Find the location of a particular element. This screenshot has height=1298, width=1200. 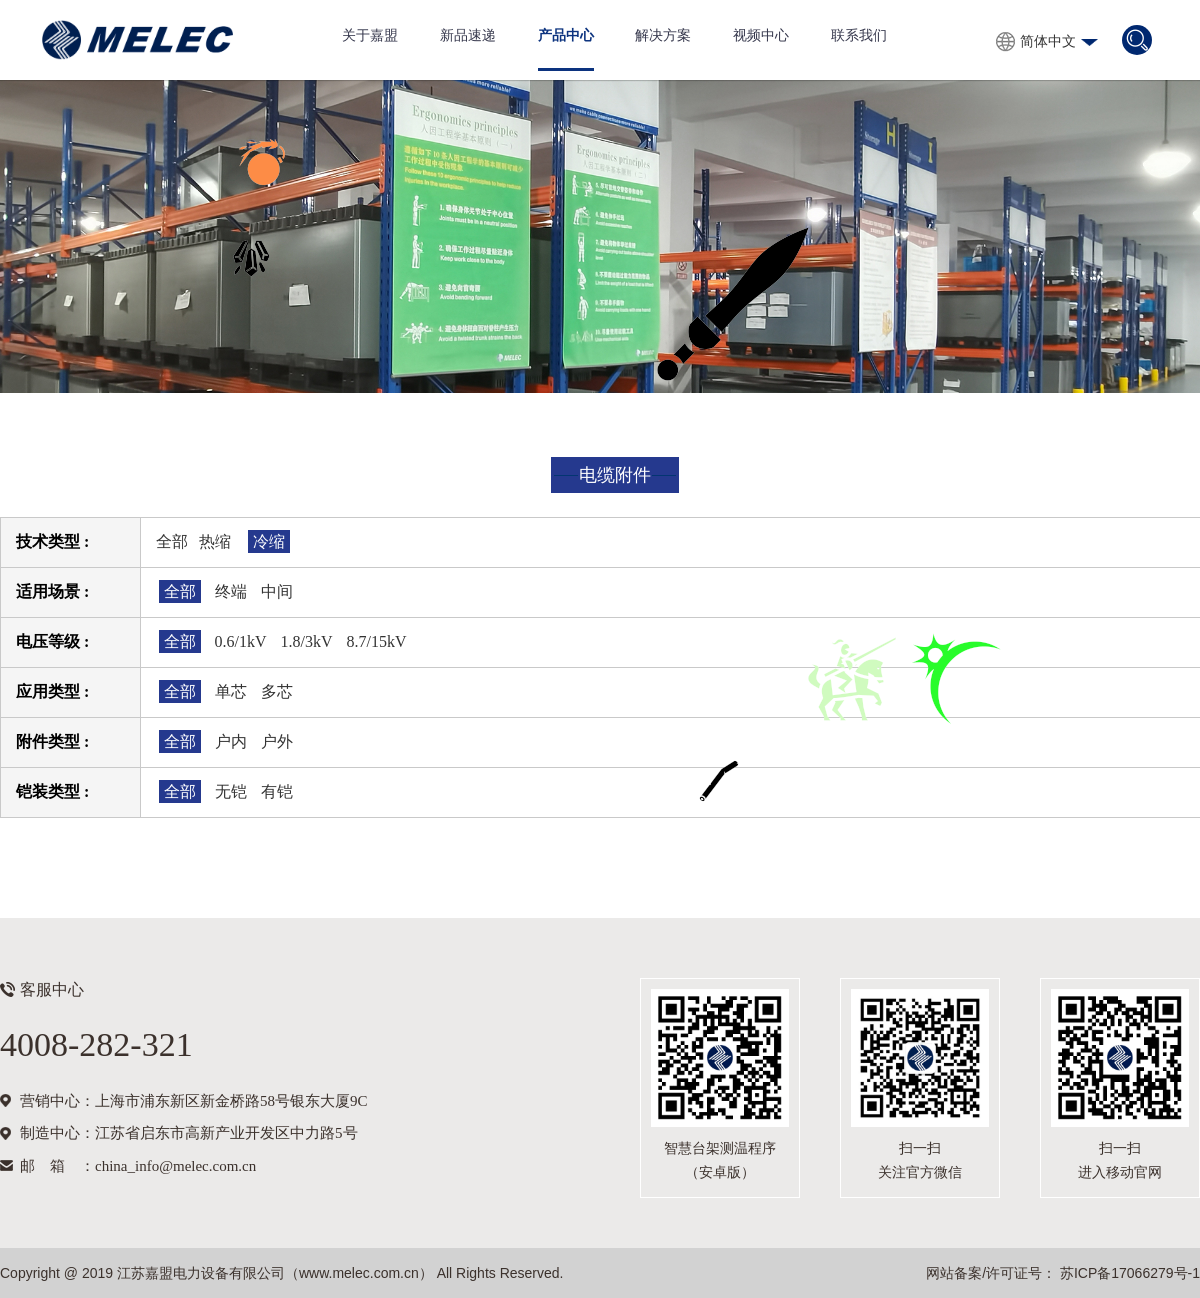

indicates eclipse event or celestial phenomenon in game is located at coordinates (956, 678).